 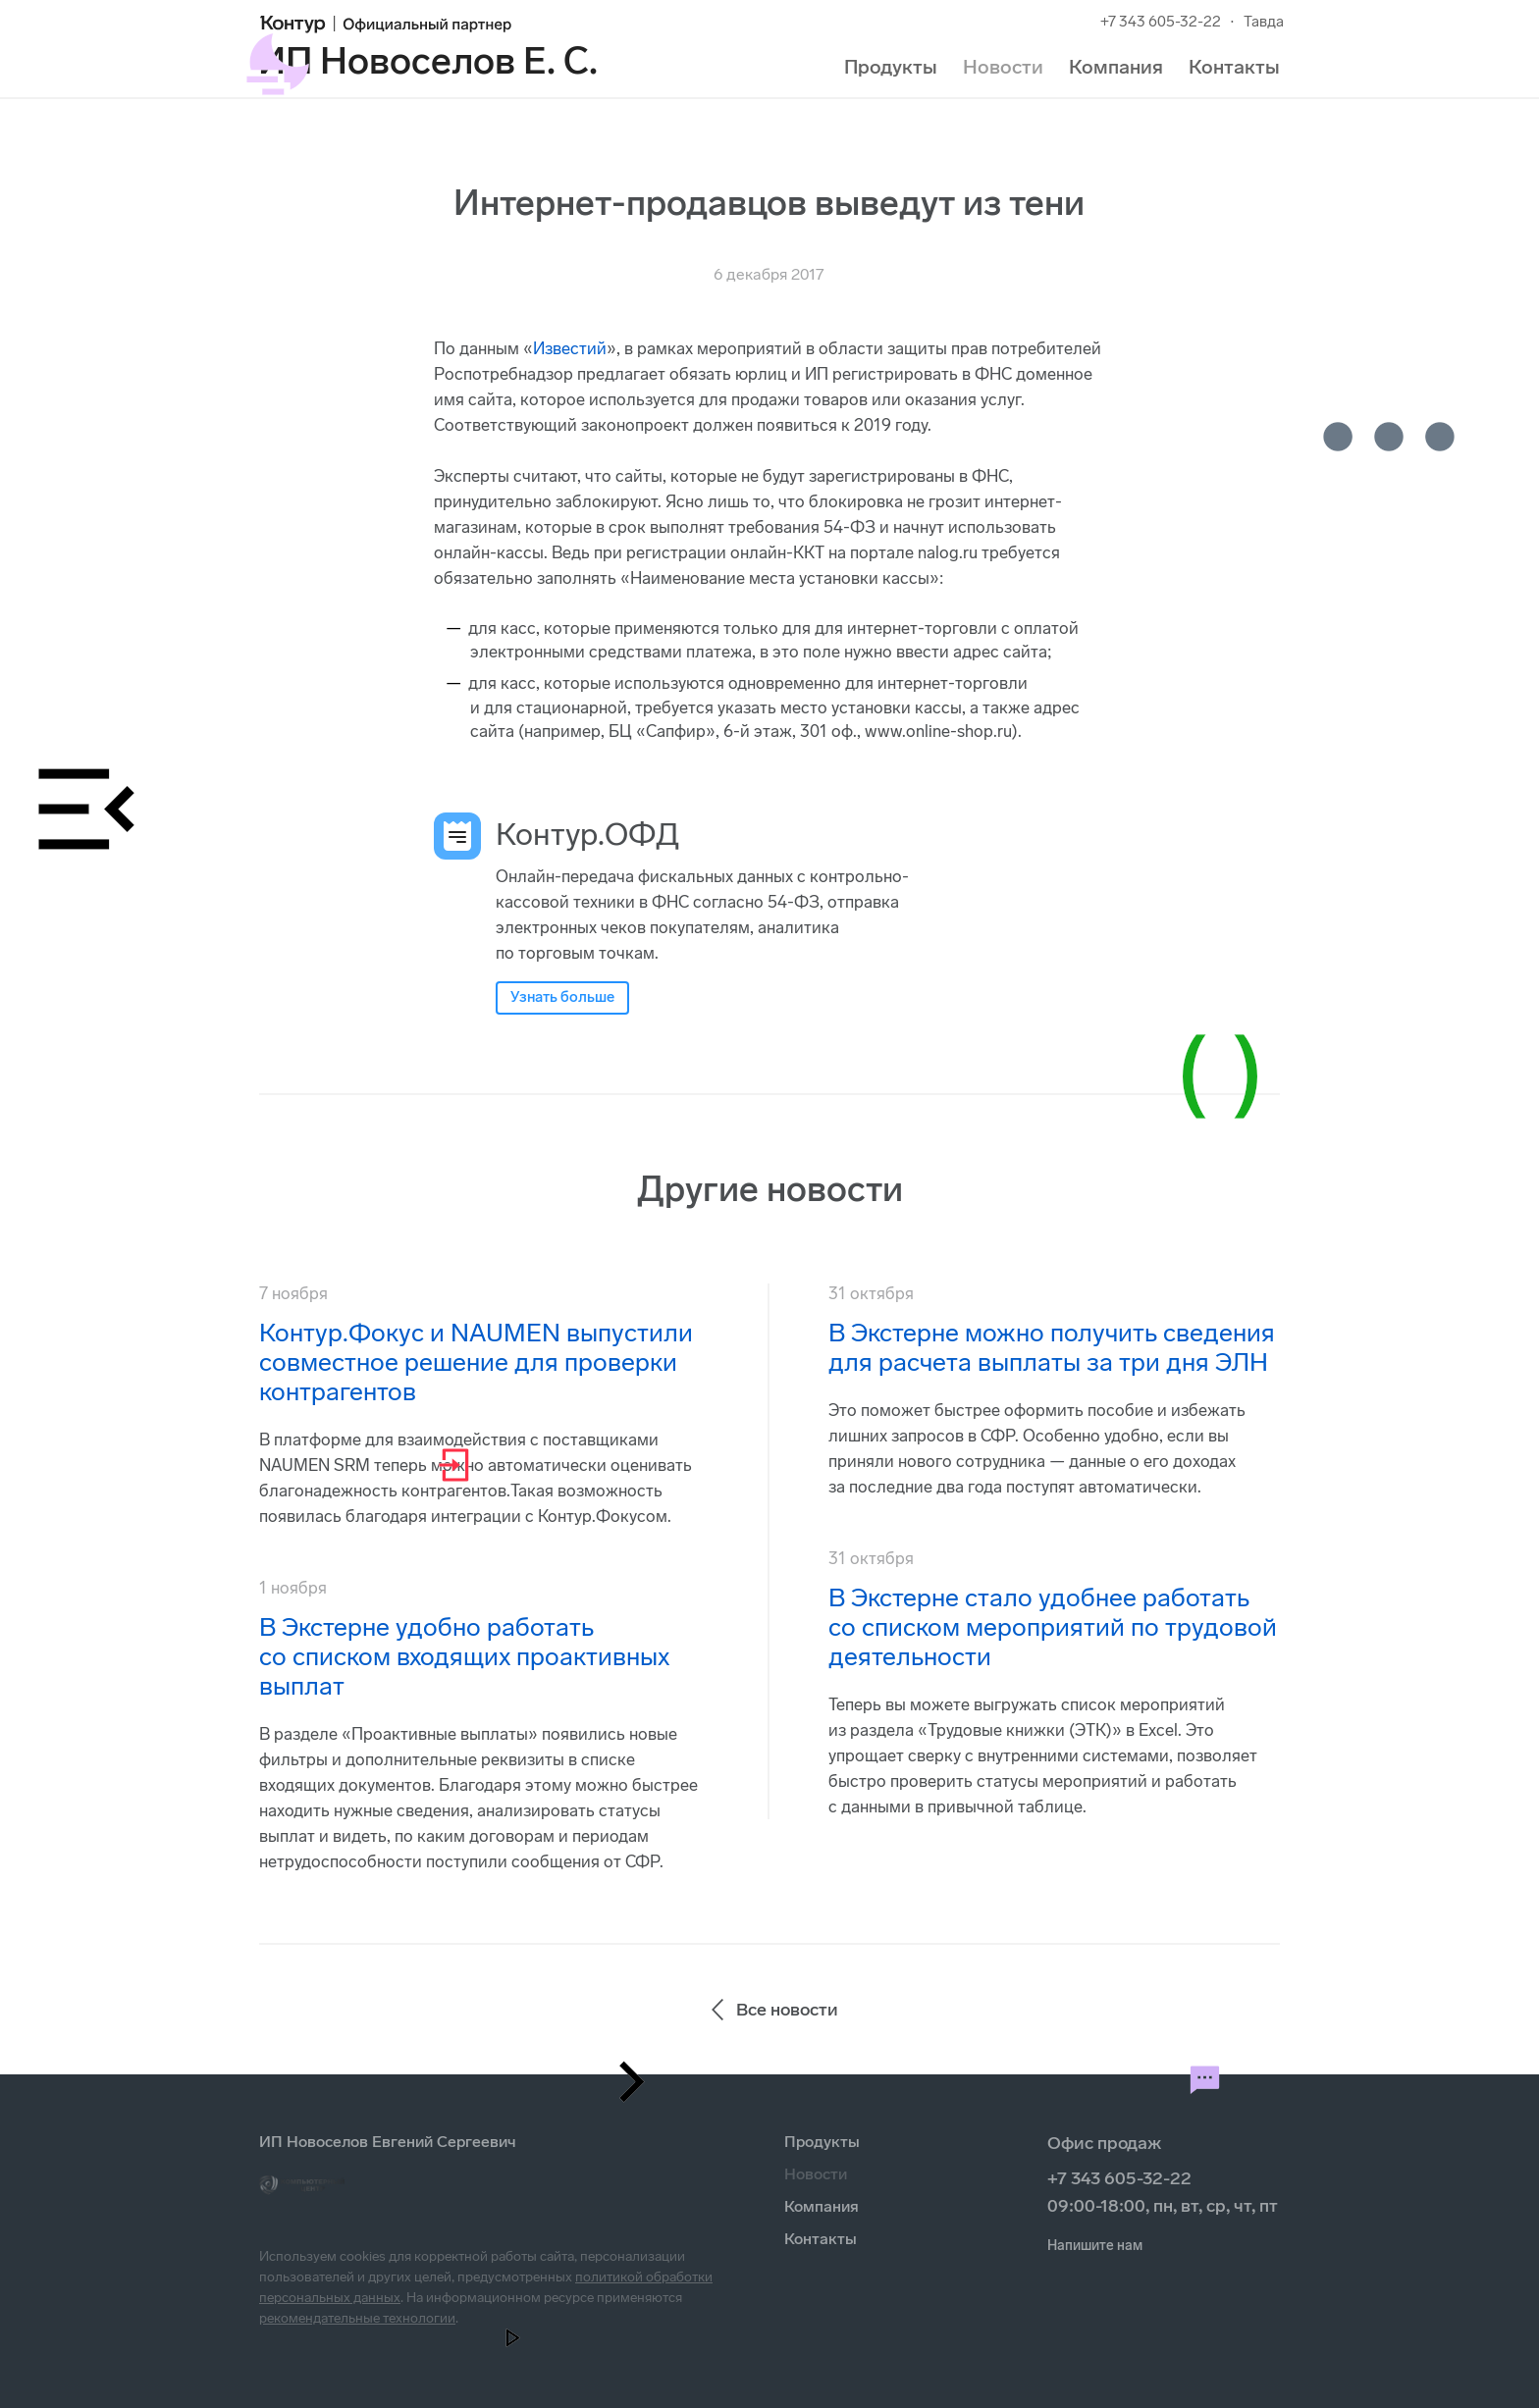 What do you see at coordinates (278, 64) in the screenshot?
I see `indicates foggy night weather conditions` at bounding box center [278, 64].